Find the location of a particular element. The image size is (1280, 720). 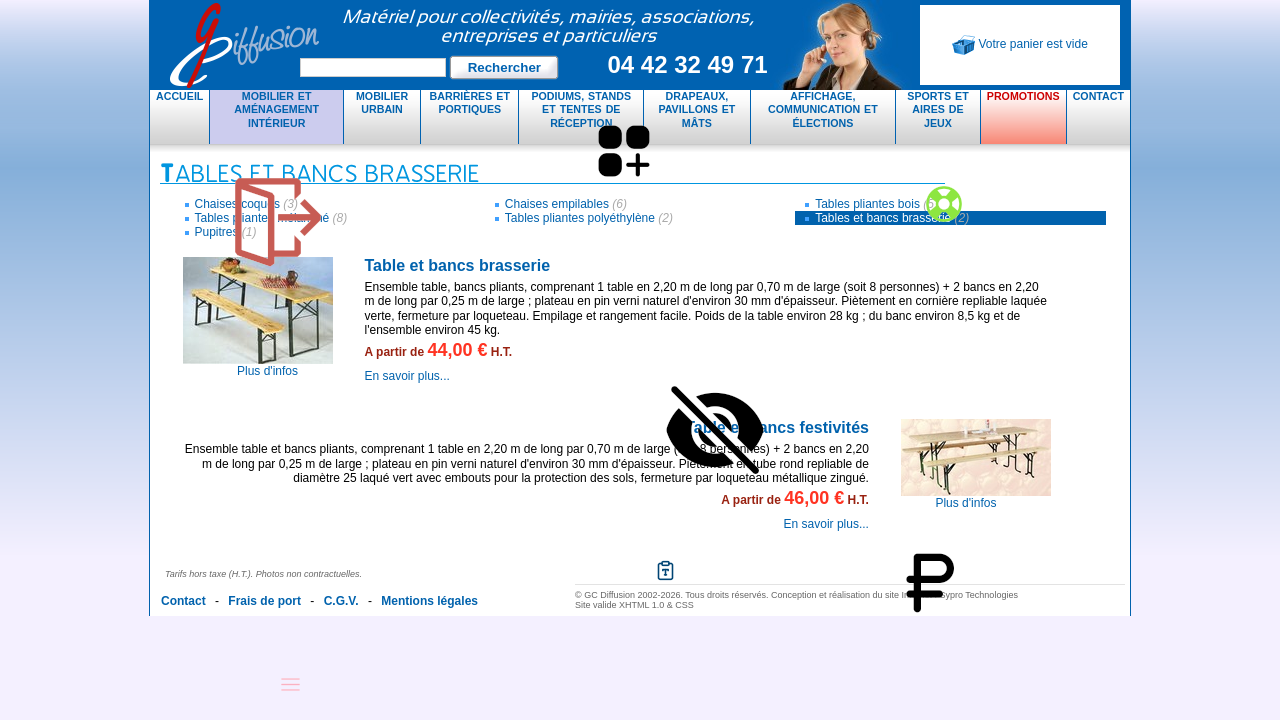

paste as plain text is located at coordinates (665, 570).